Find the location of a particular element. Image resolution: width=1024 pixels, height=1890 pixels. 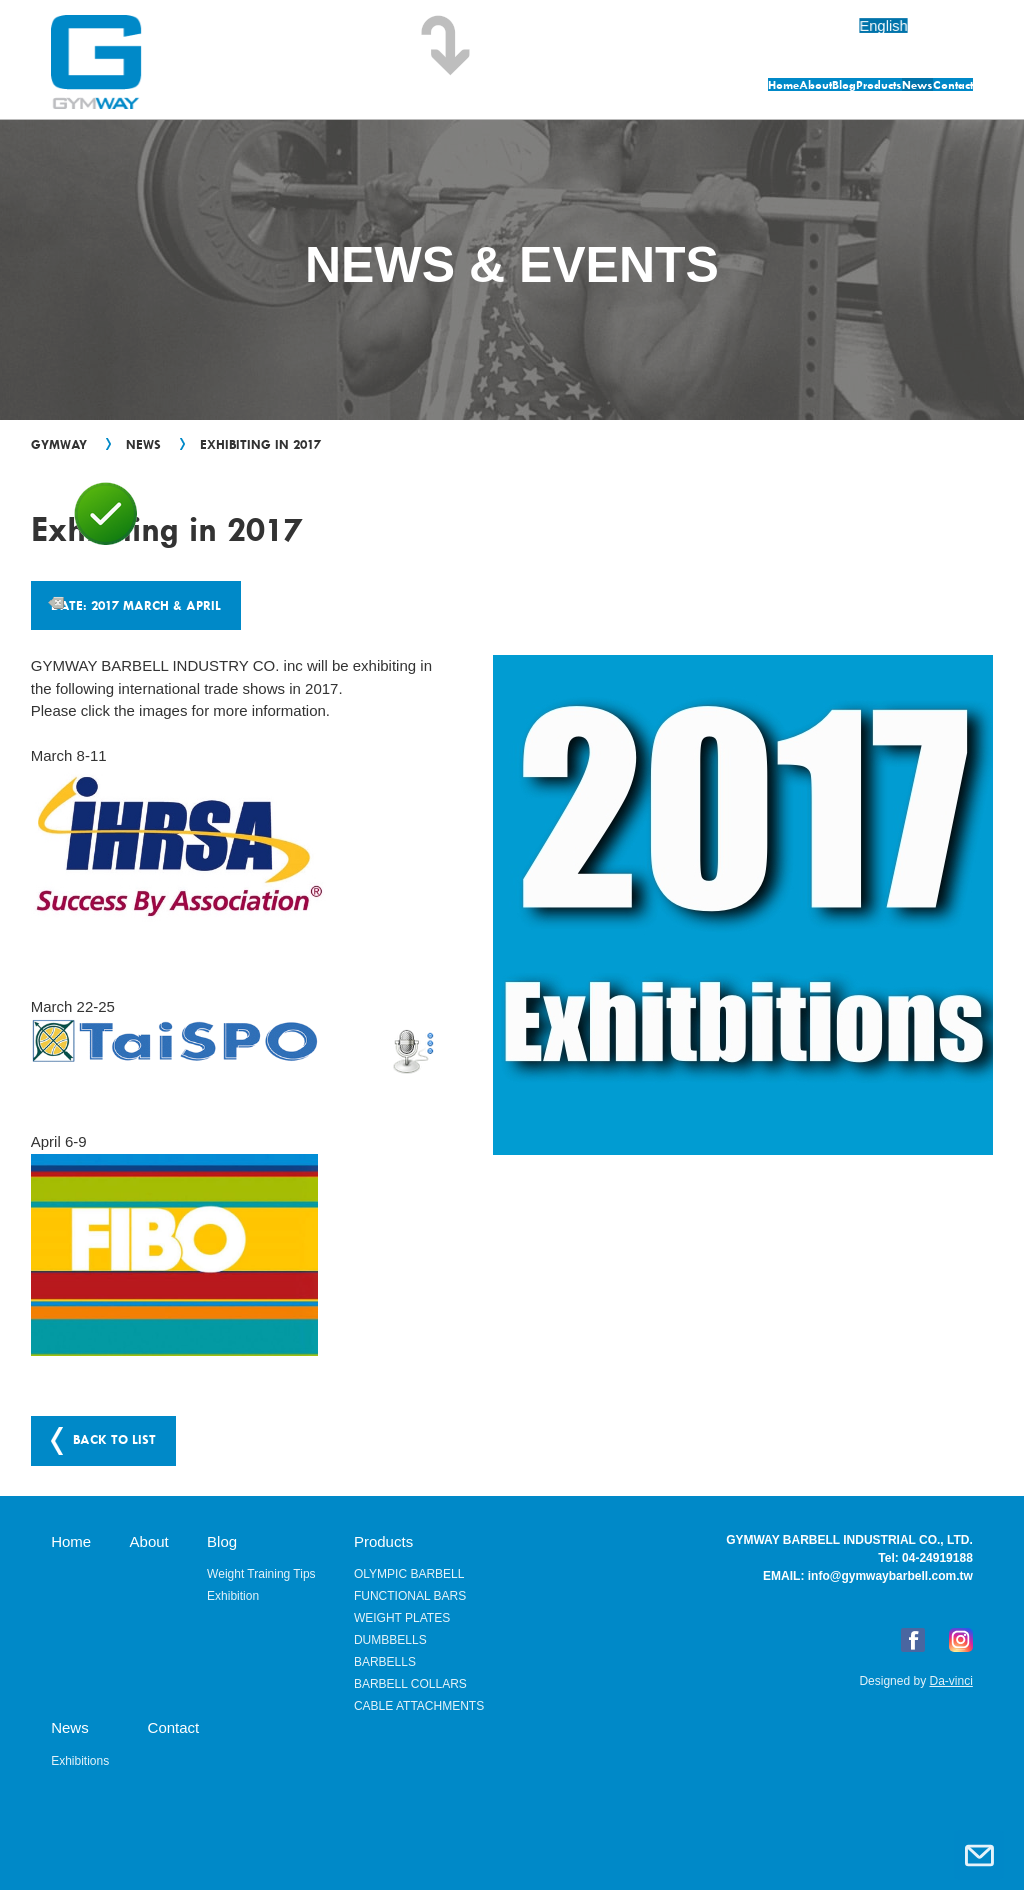

jump to a specific location or section is located at coordinates (445, 44).